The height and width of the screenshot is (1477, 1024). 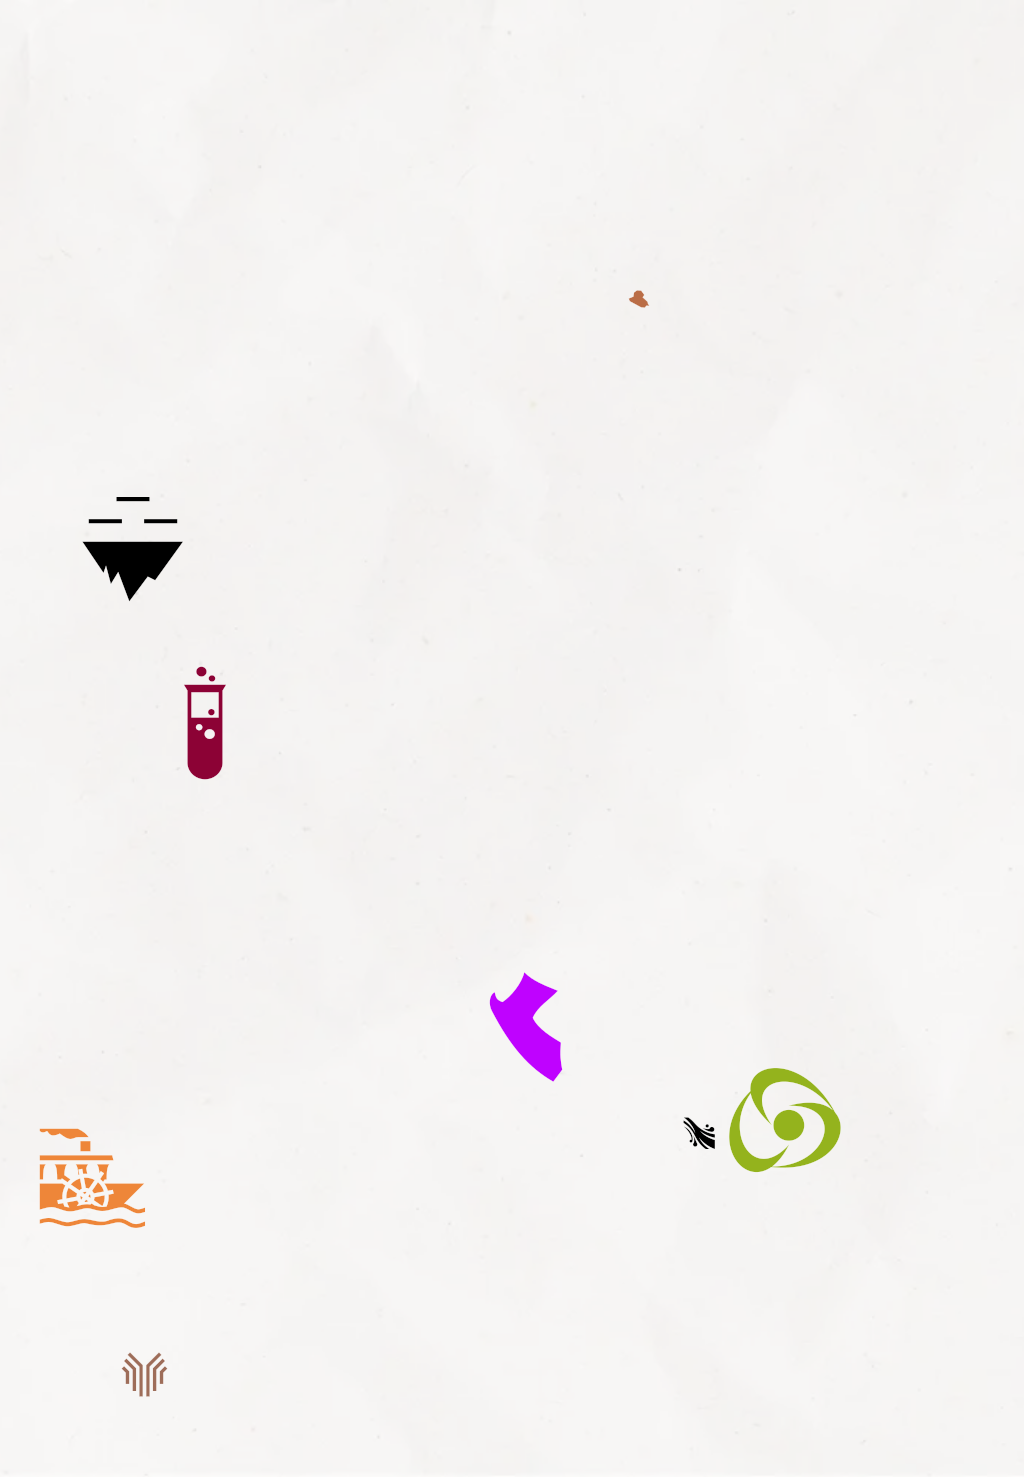 What do you see at coordinates (133, 546) in the screenshot?
I see `access platformer game level` at bounding box center [133, 546].